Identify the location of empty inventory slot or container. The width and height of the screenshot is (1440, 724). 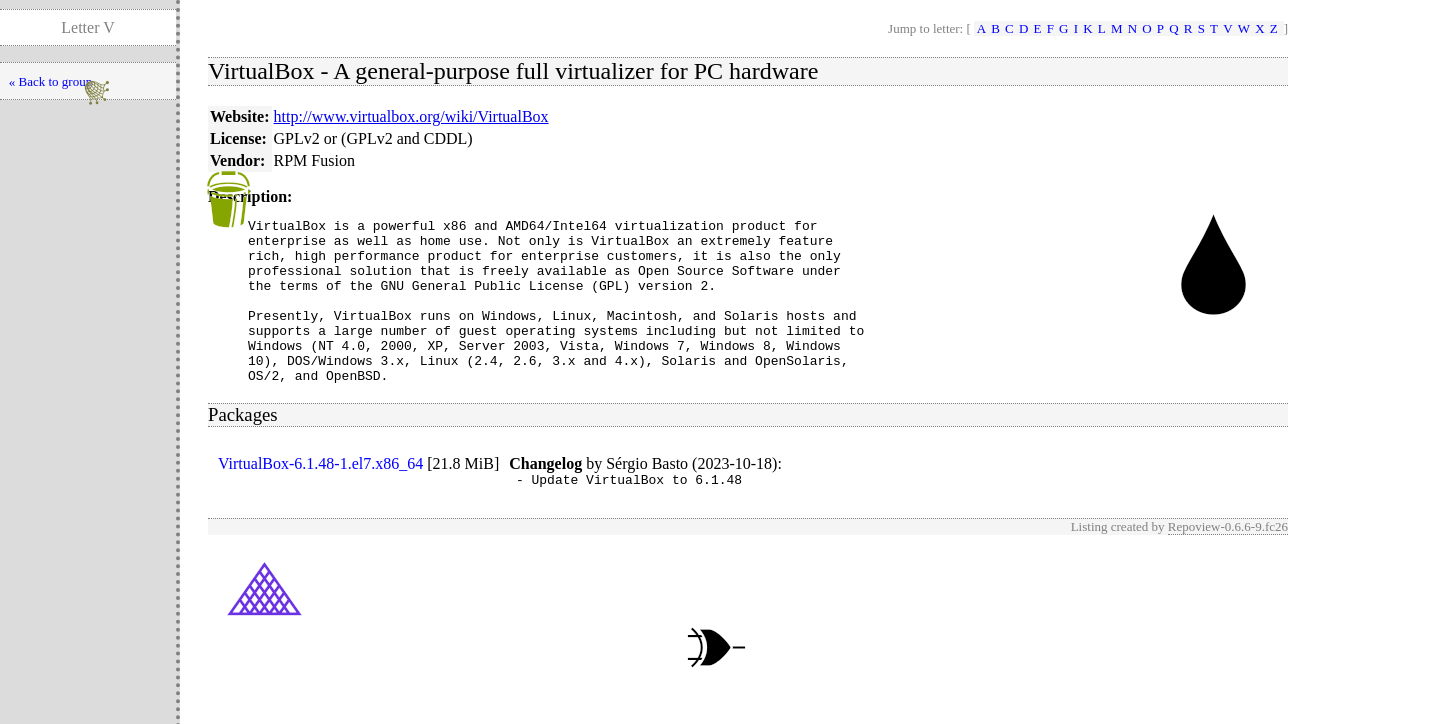
(228, 197).